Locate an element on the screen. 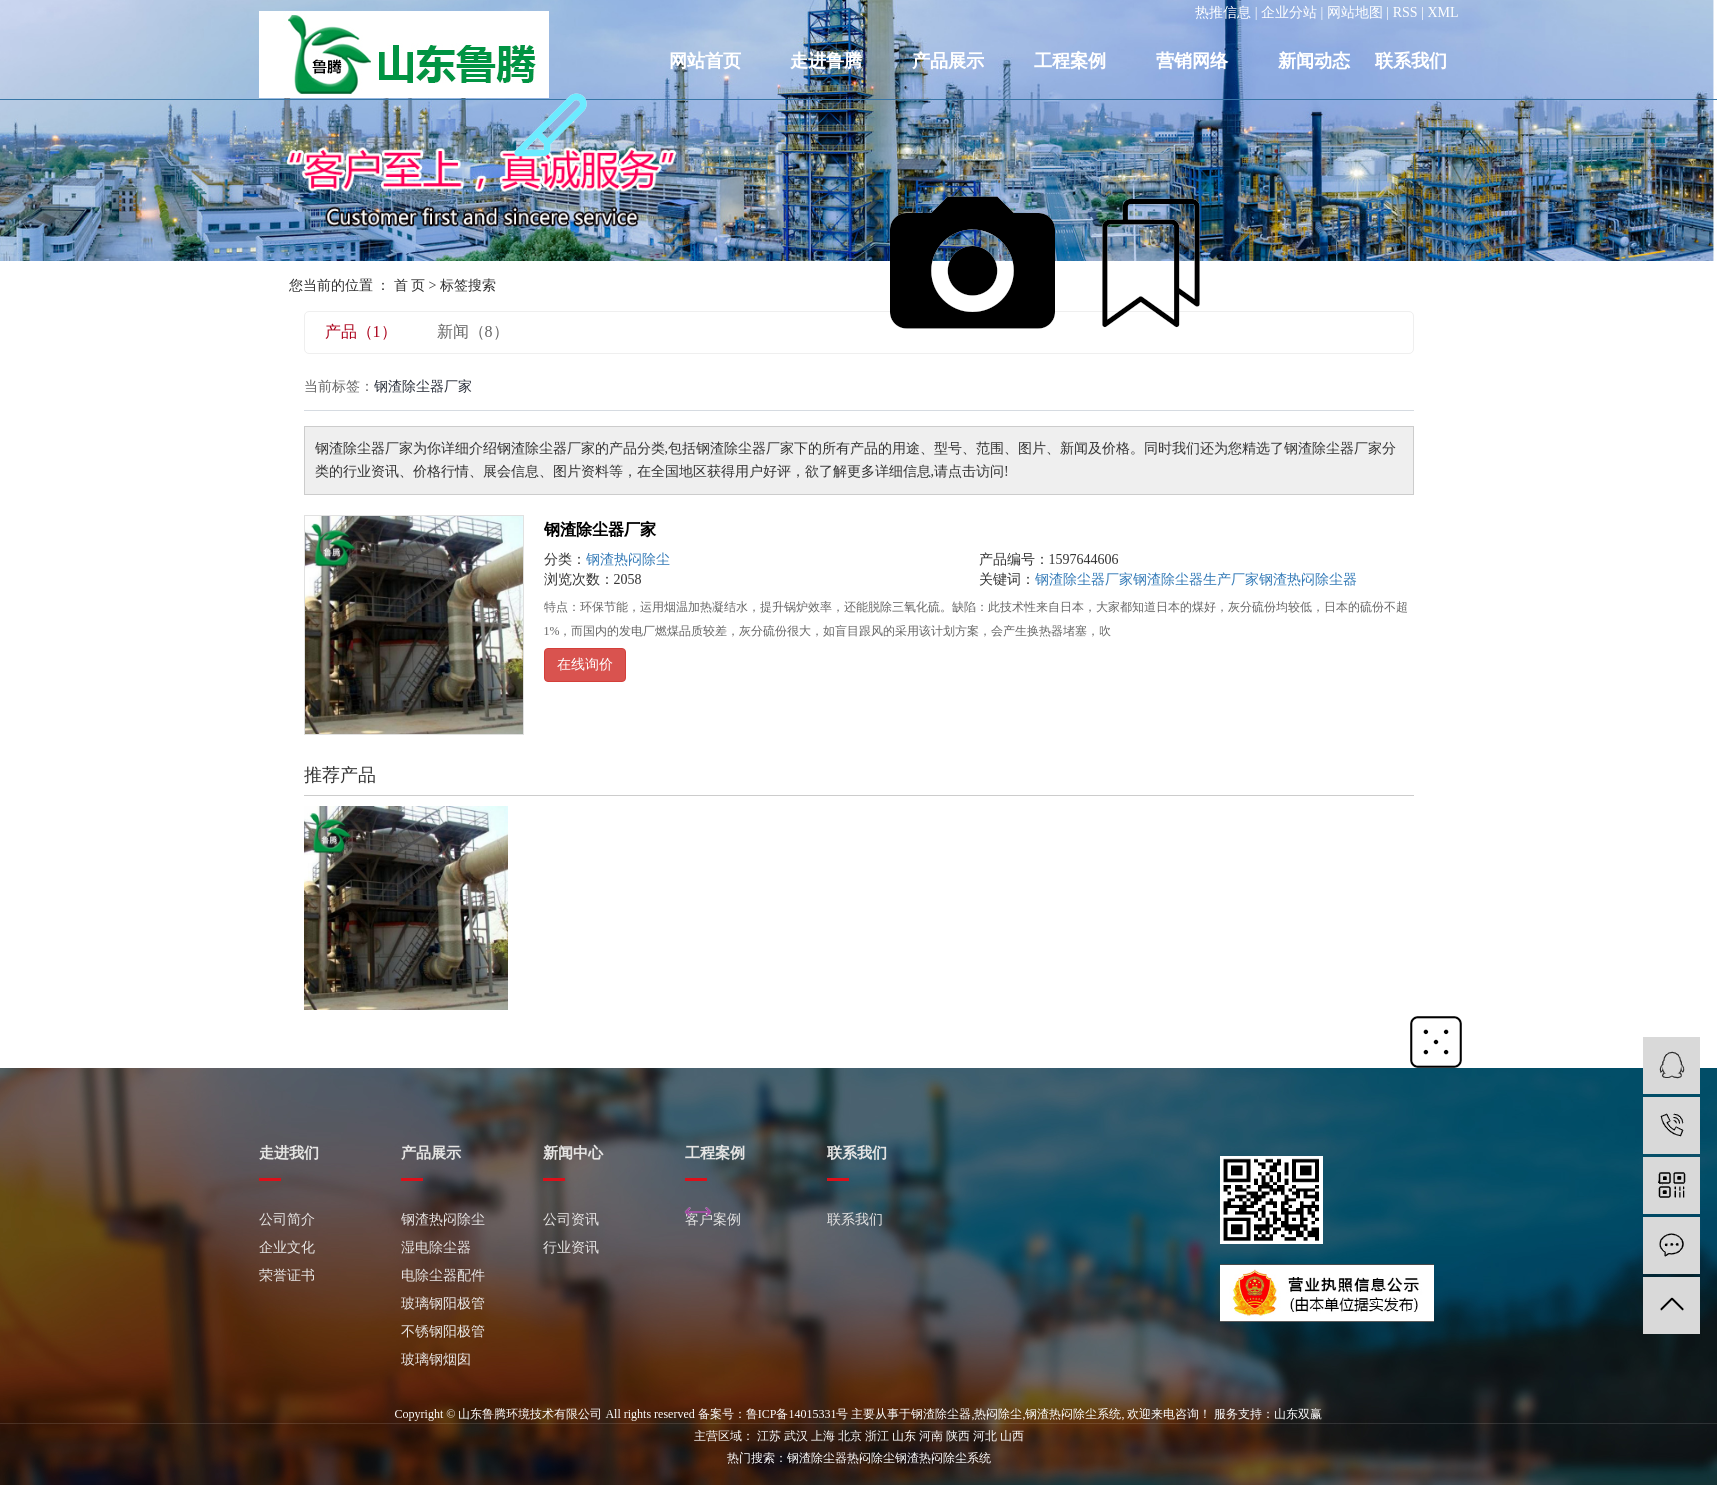 Image resolution: width=1717 pixels, height=1485 pixels. adjust horizontal spacing or width is located at coordinates (698, 1212).